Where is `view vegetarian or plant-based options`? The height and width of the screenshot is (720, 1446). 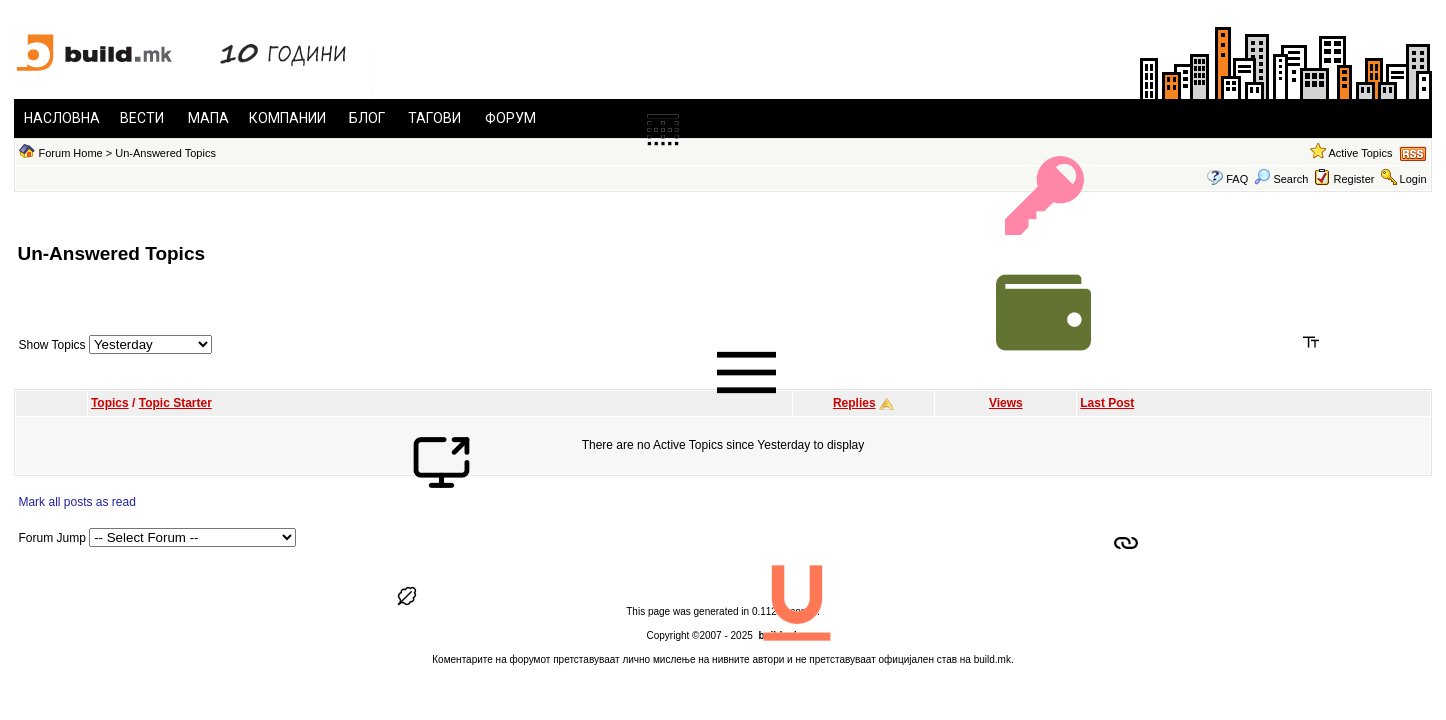
view vegetarian or plant-based options is located at coordinates (407, 596).